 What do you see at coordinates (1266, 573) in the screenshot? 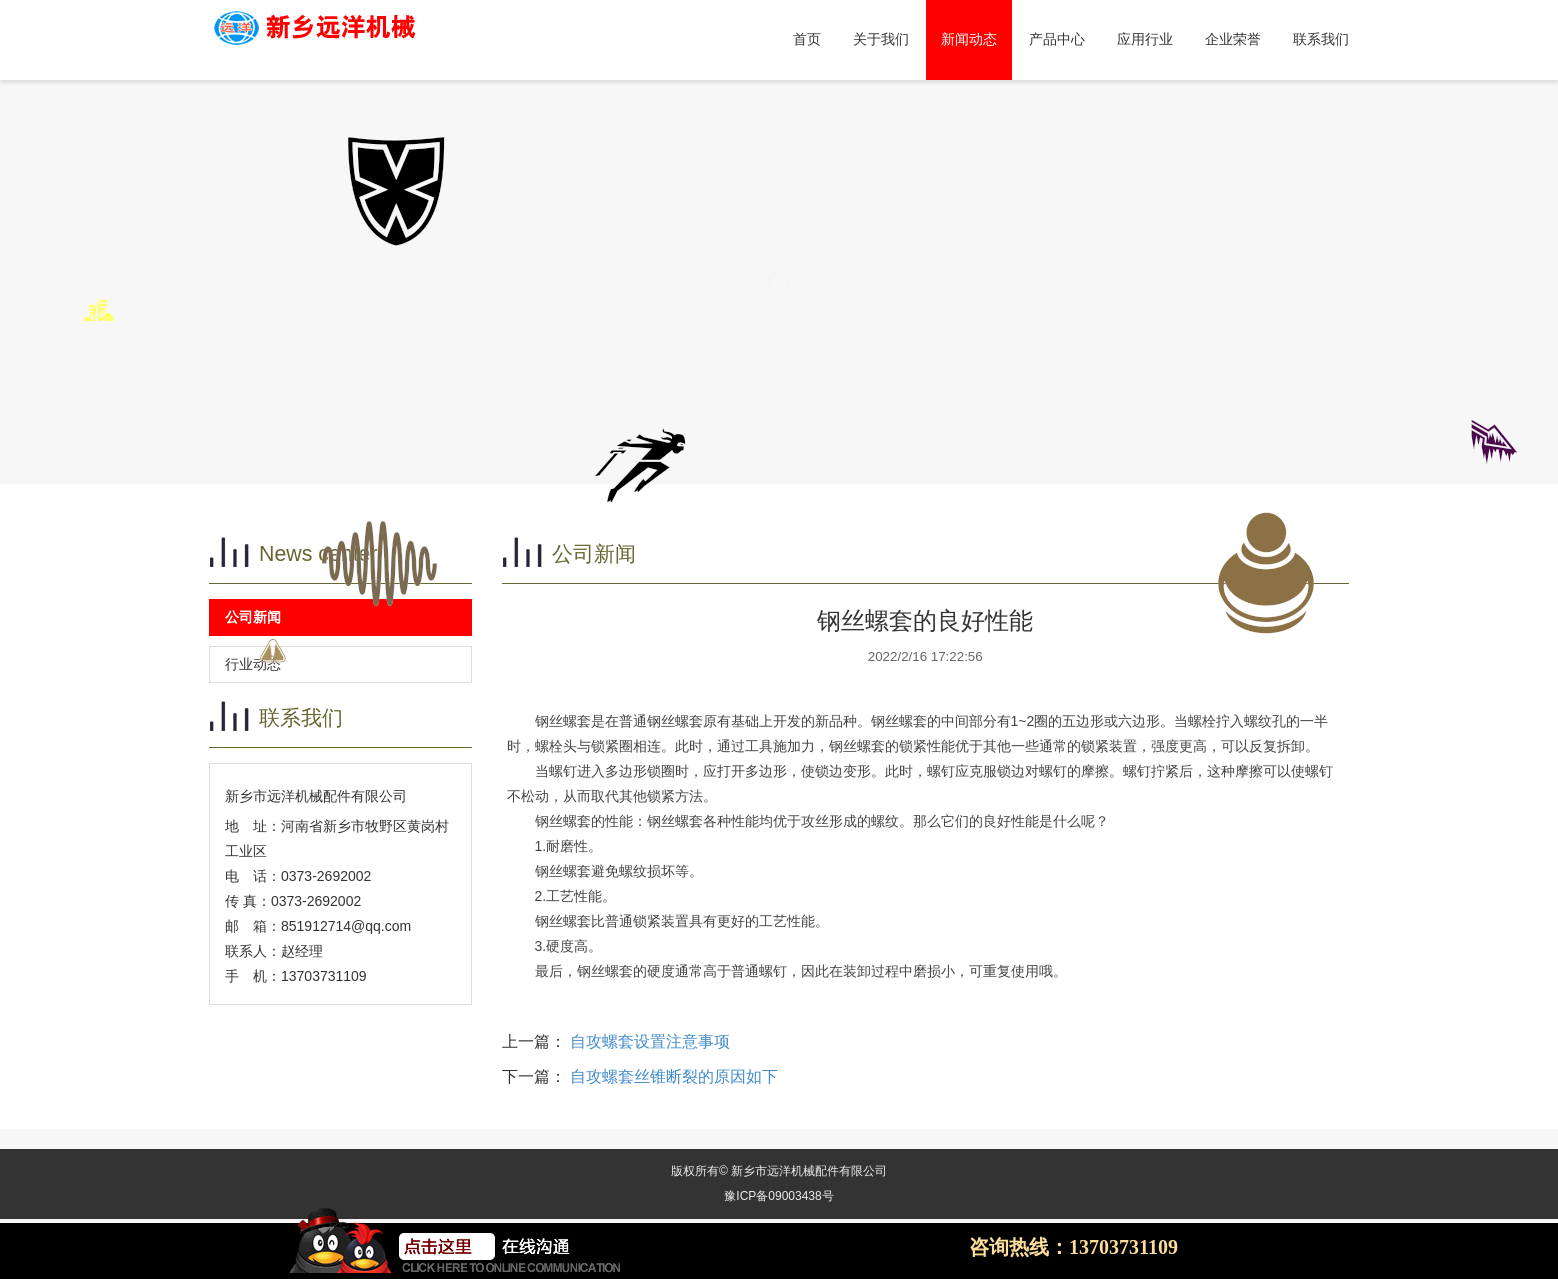
I see `browse or purchase fragrances` at bounding box center [1266, 573].